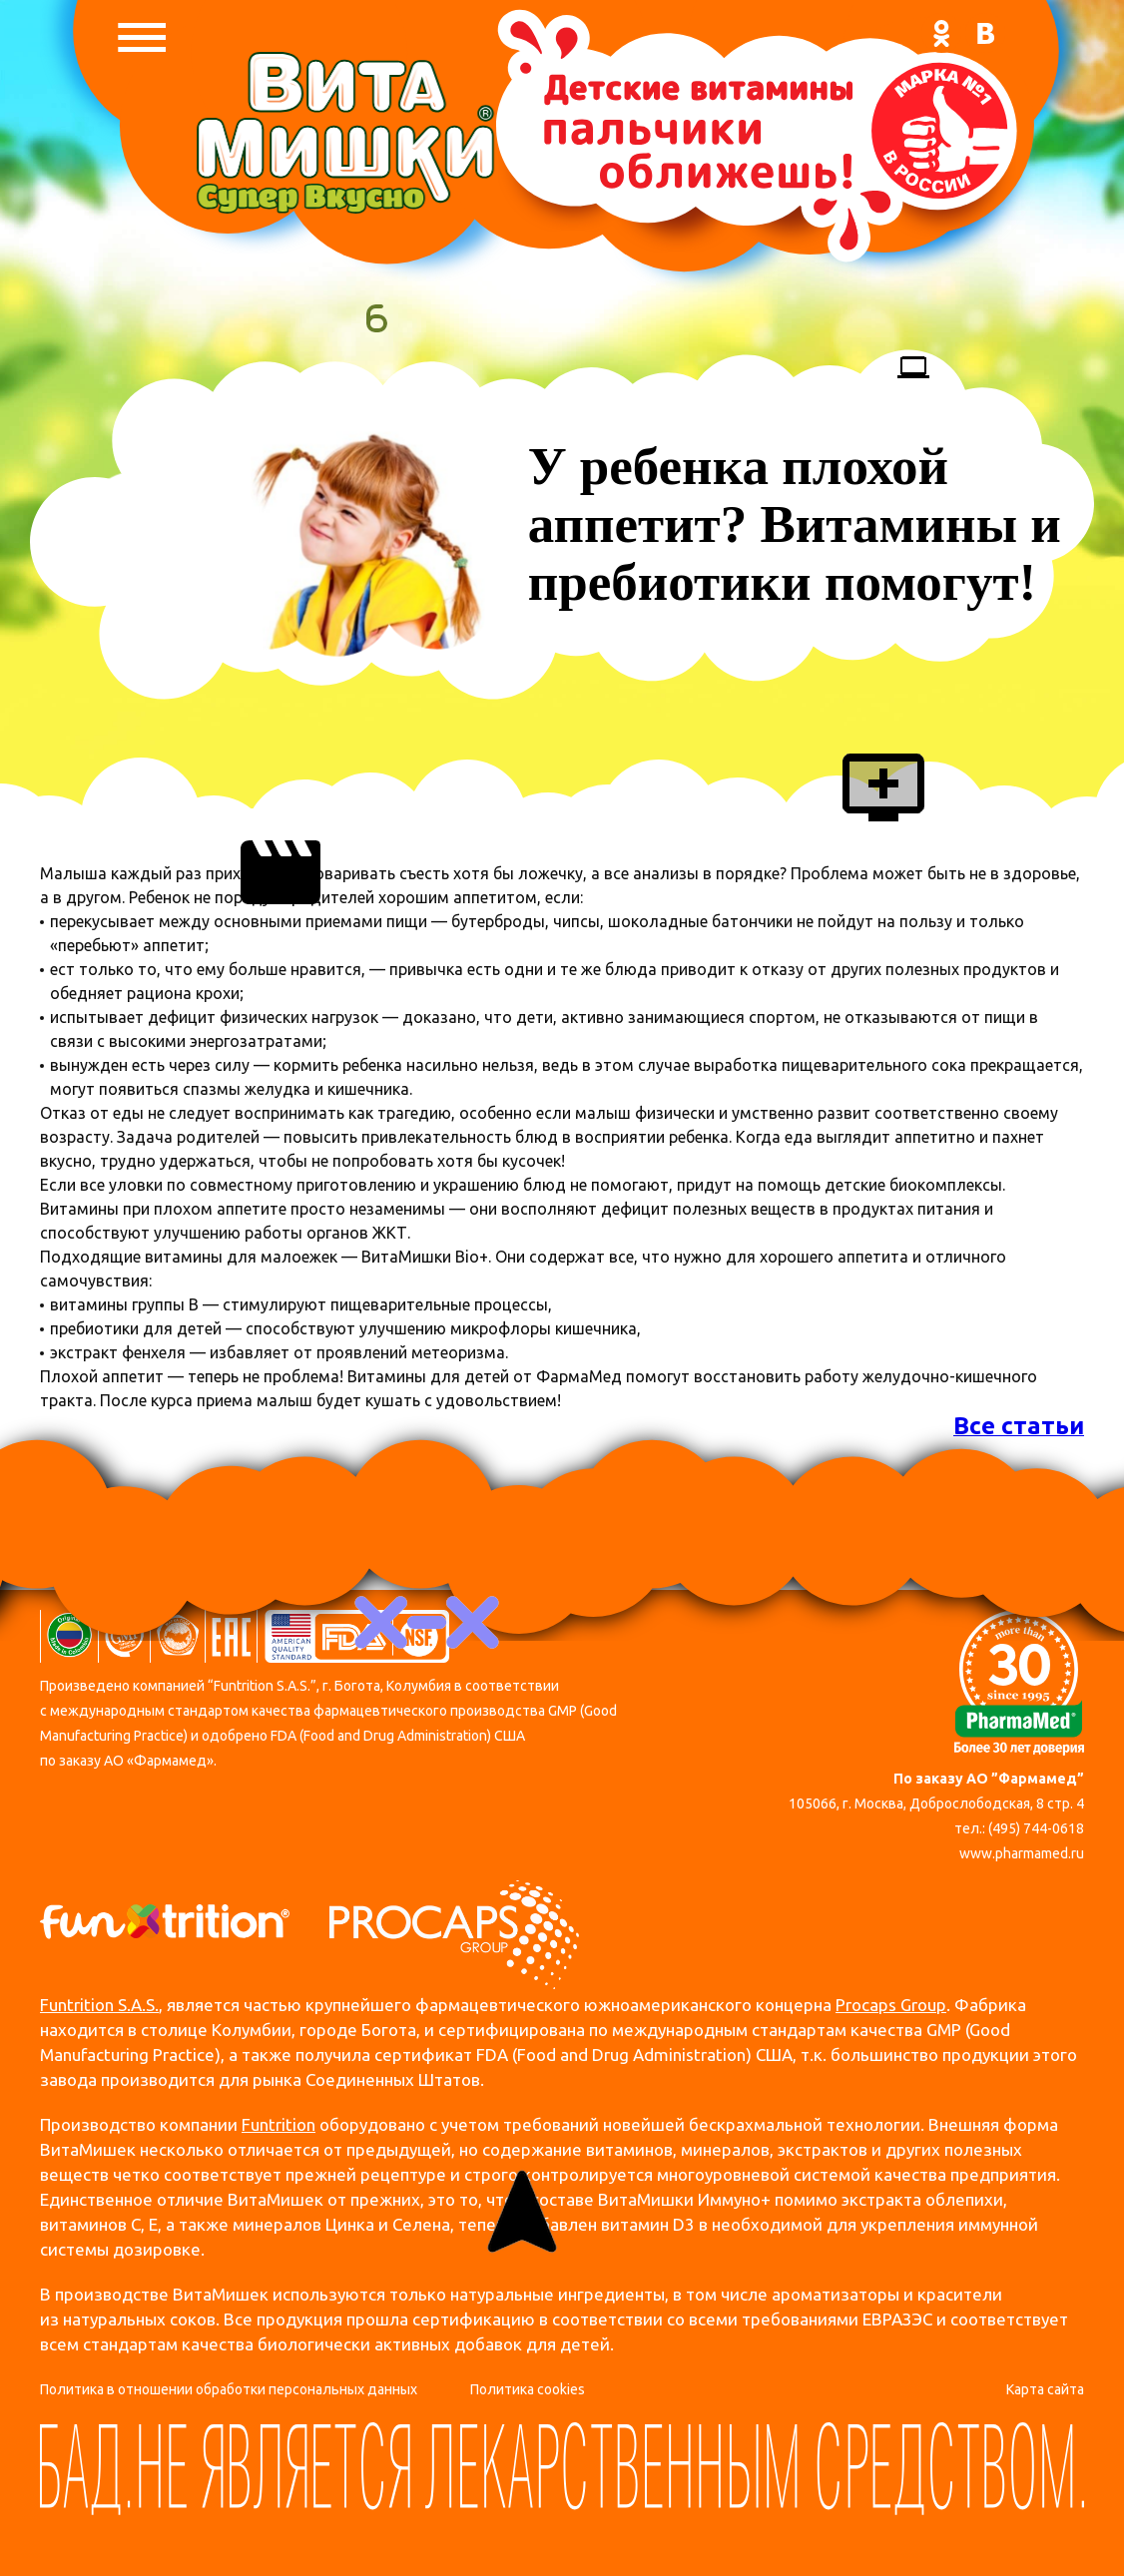  I want to click on start navigation to destination, so click(522, 2211).